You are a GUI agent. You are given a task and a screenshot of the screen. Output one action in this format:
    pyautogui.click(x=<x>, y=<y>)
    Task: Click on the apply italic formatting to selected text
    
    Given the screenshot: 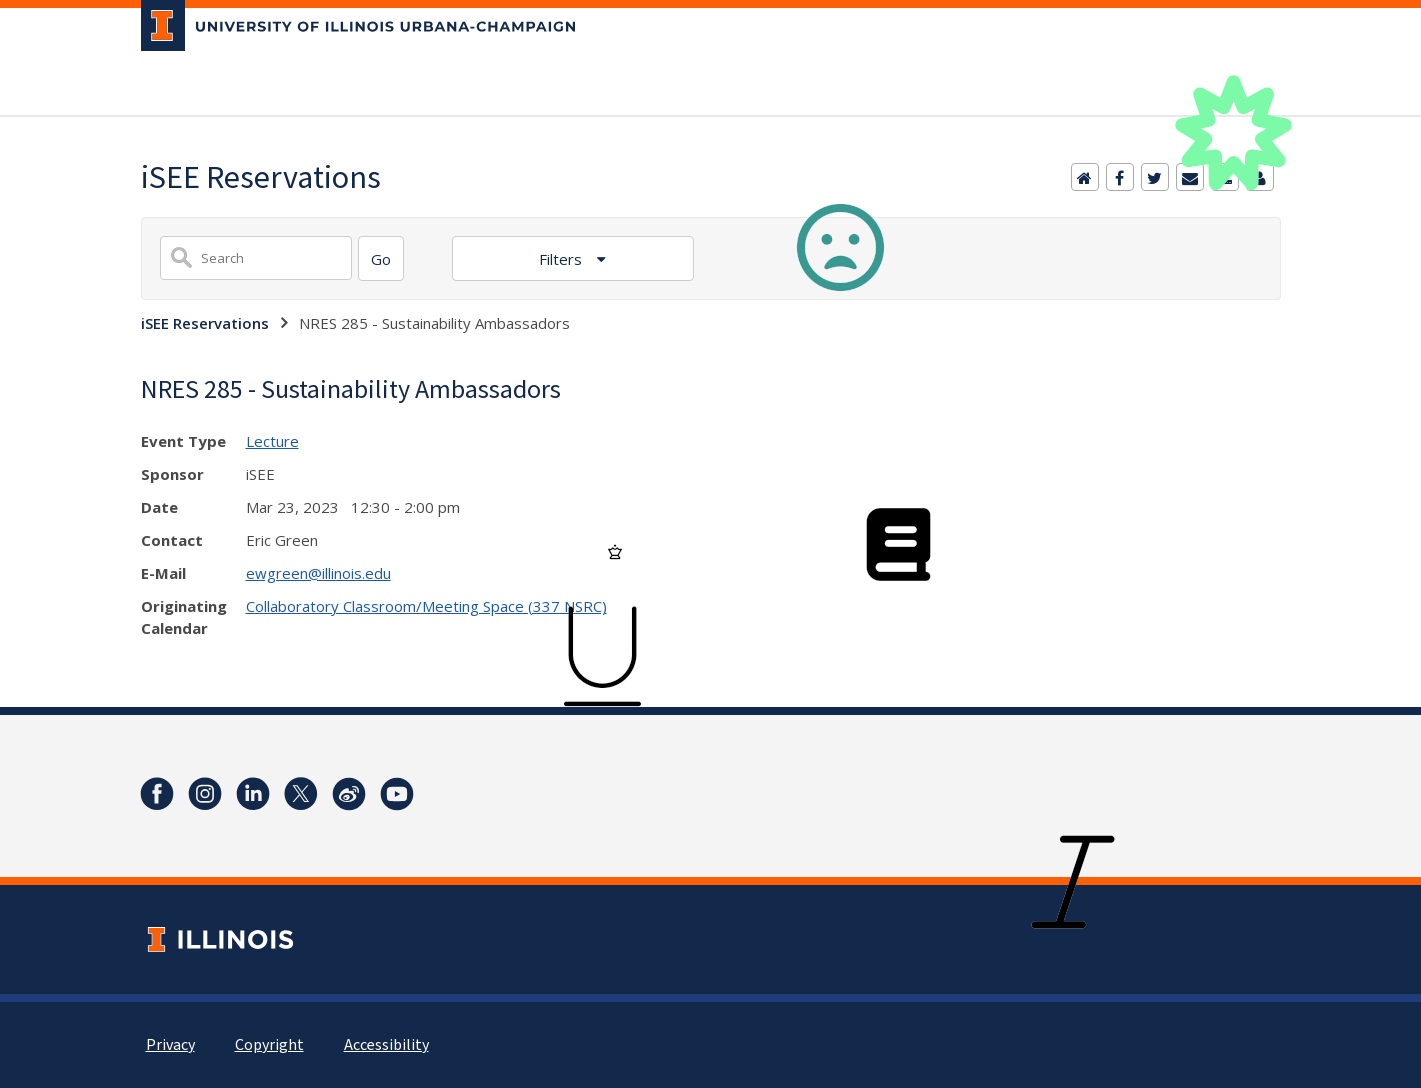 What is the action you would take?
    pyautogui.click(x=1073, y=882)
    